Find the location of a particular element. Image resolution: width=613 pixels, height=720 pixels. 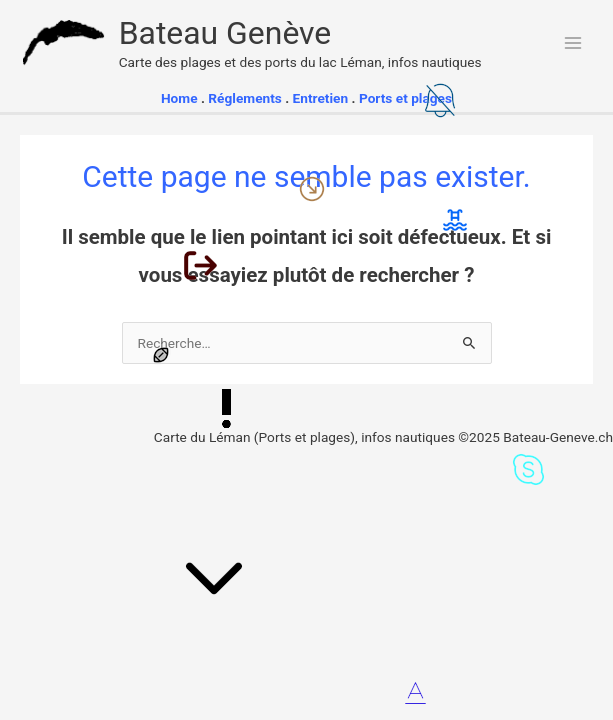

log out of your account is located at coordinates (200, 265).